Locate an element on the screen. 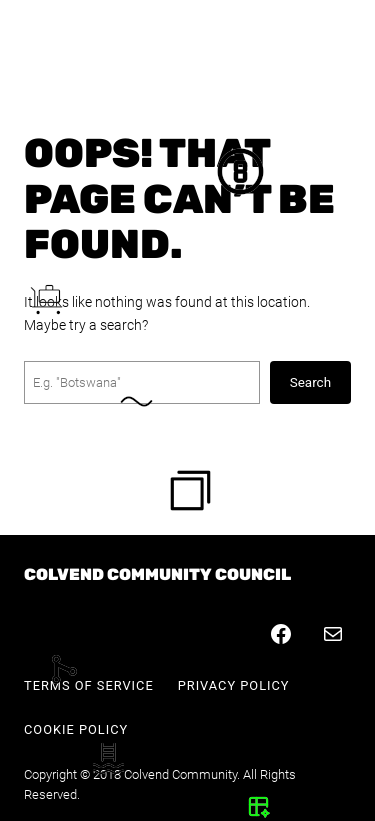  access luggage or baggage services is located at coordinates (46, 299).